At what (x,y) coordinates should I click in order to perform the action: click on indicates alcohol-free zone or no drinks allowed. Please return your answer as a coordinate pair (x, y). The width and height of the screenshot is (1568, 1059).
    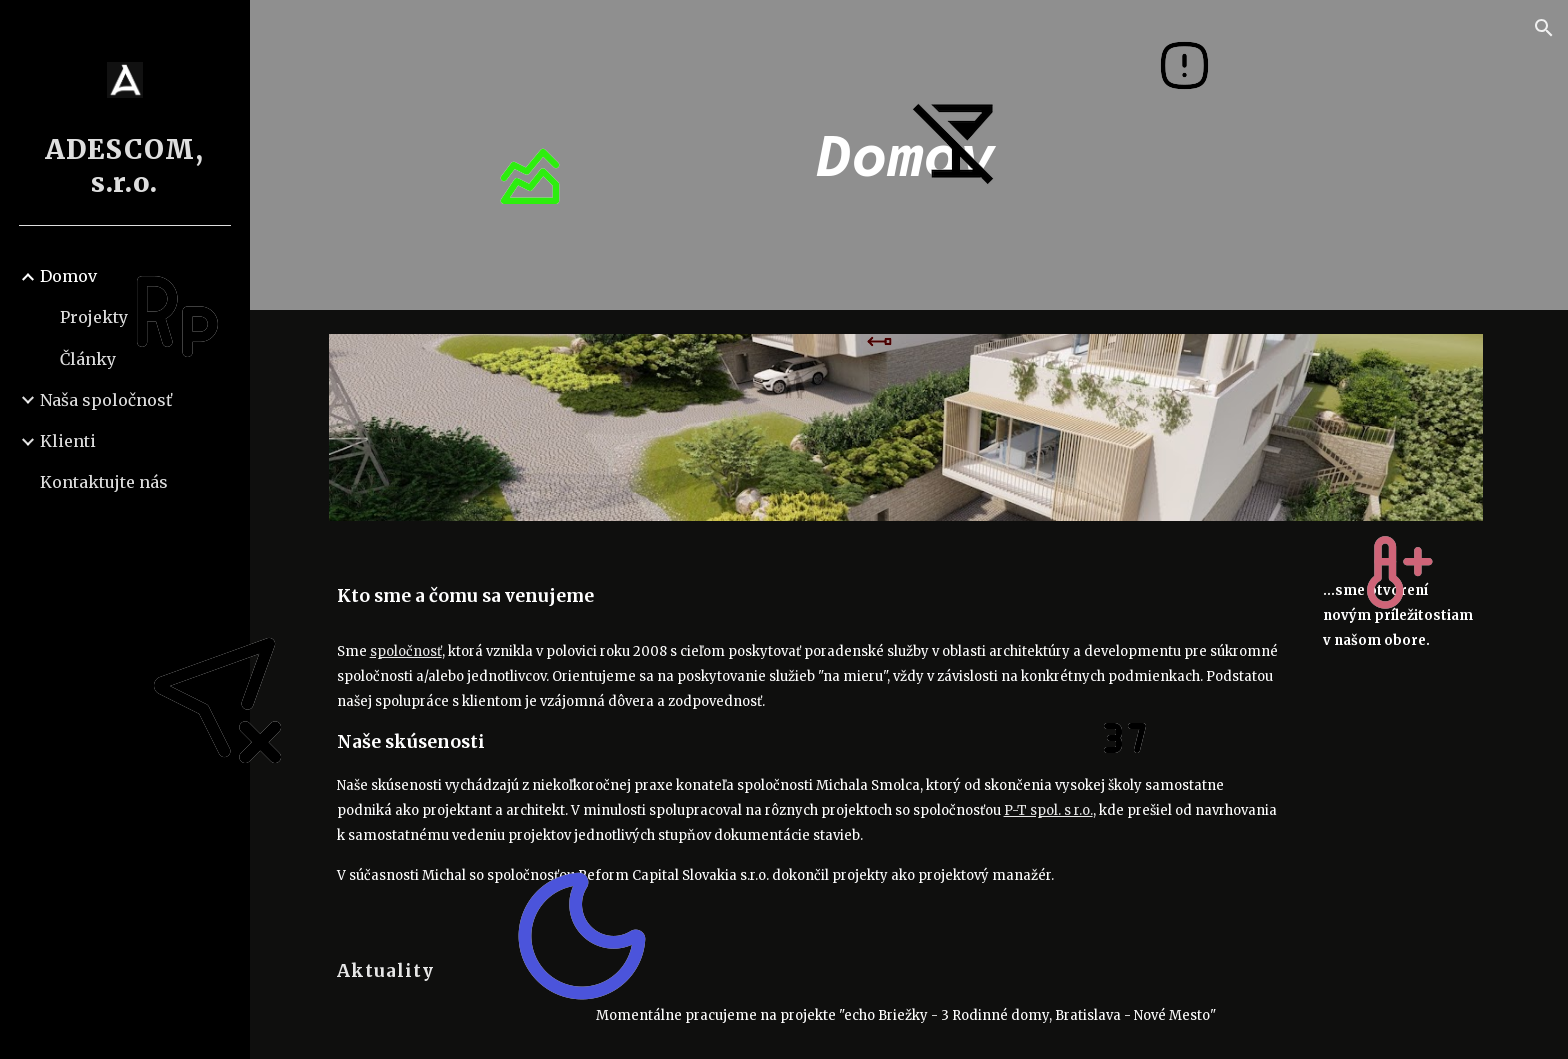
    Looking at the image, I should click on (956, 141).